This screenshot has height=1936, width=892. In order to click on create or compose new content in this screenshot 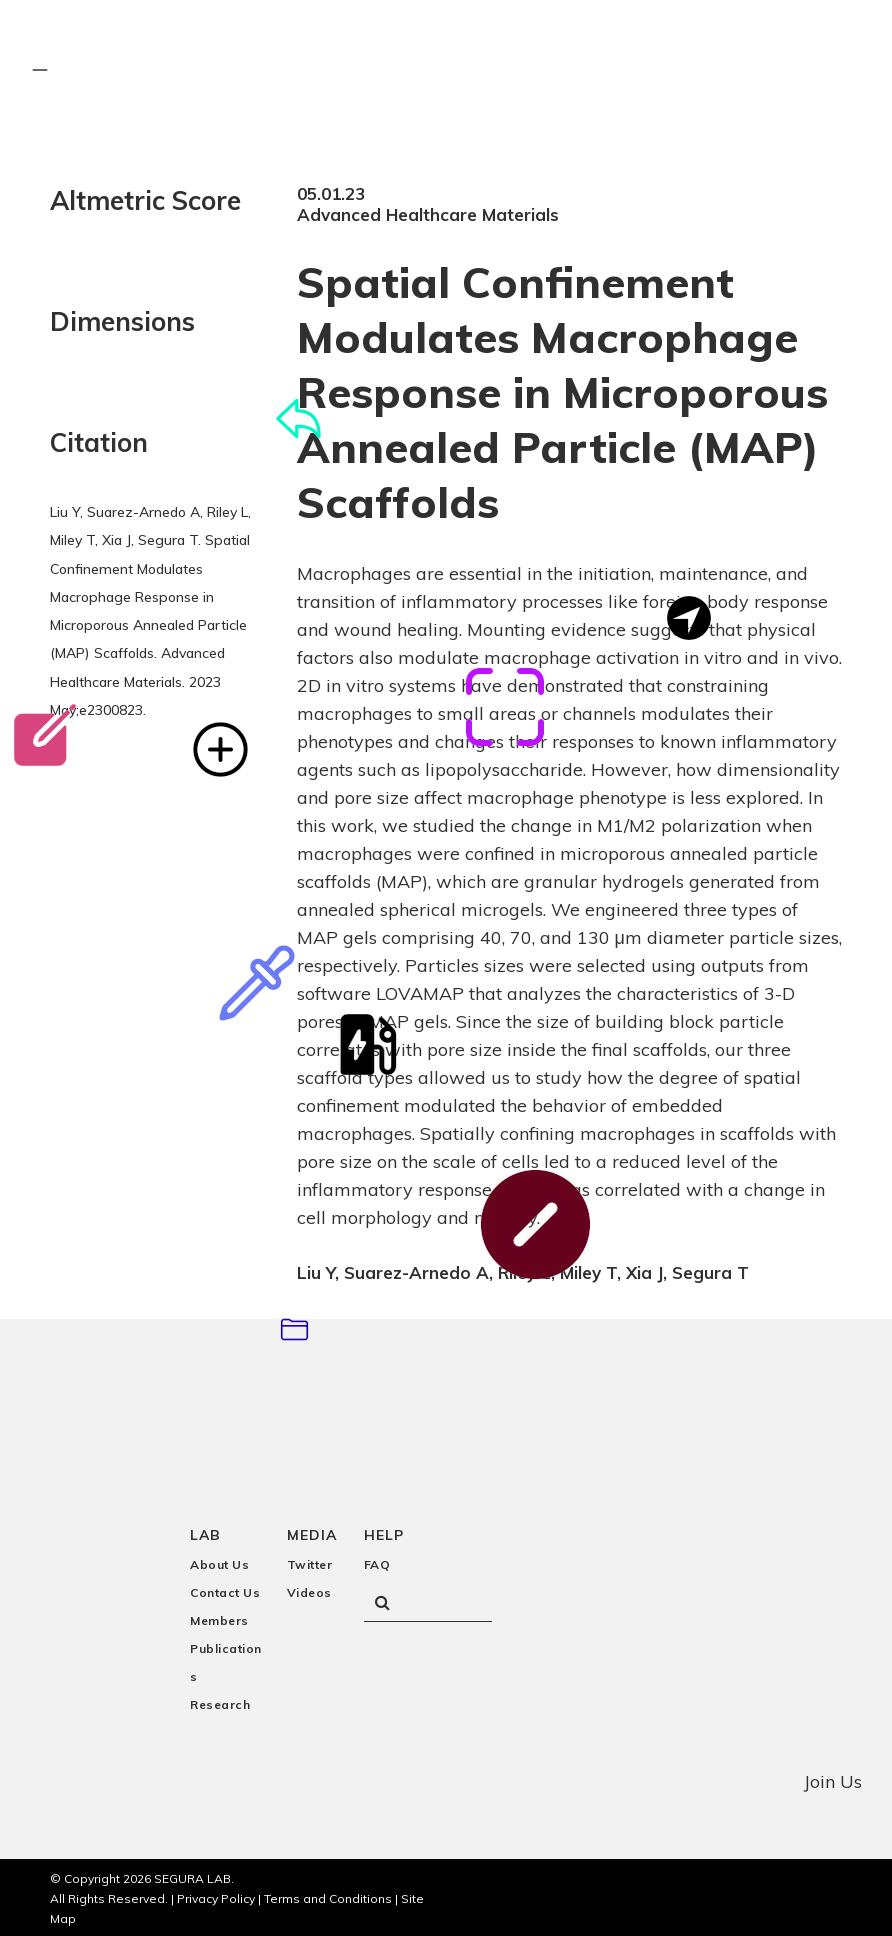, I will do `click(45, 735)`.